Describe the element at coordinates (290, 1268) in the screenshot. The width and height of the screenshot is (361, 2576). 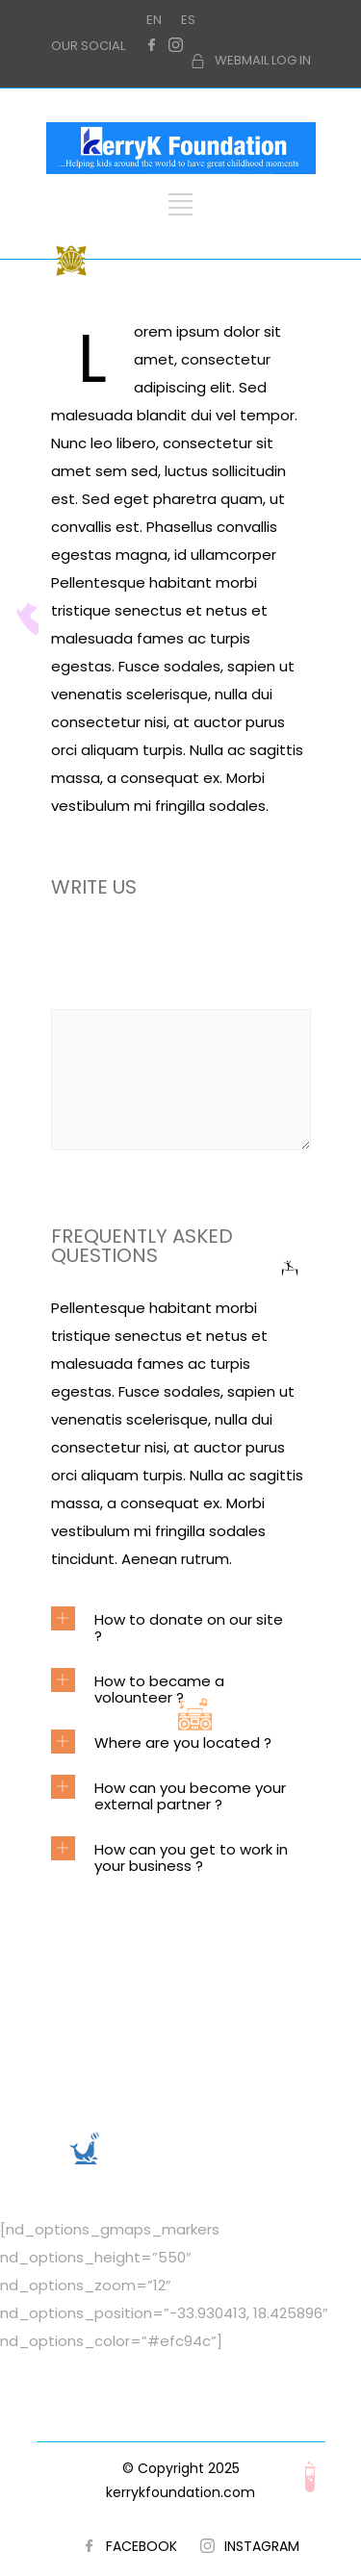
I see `circus or acrobatics game category` at that location.